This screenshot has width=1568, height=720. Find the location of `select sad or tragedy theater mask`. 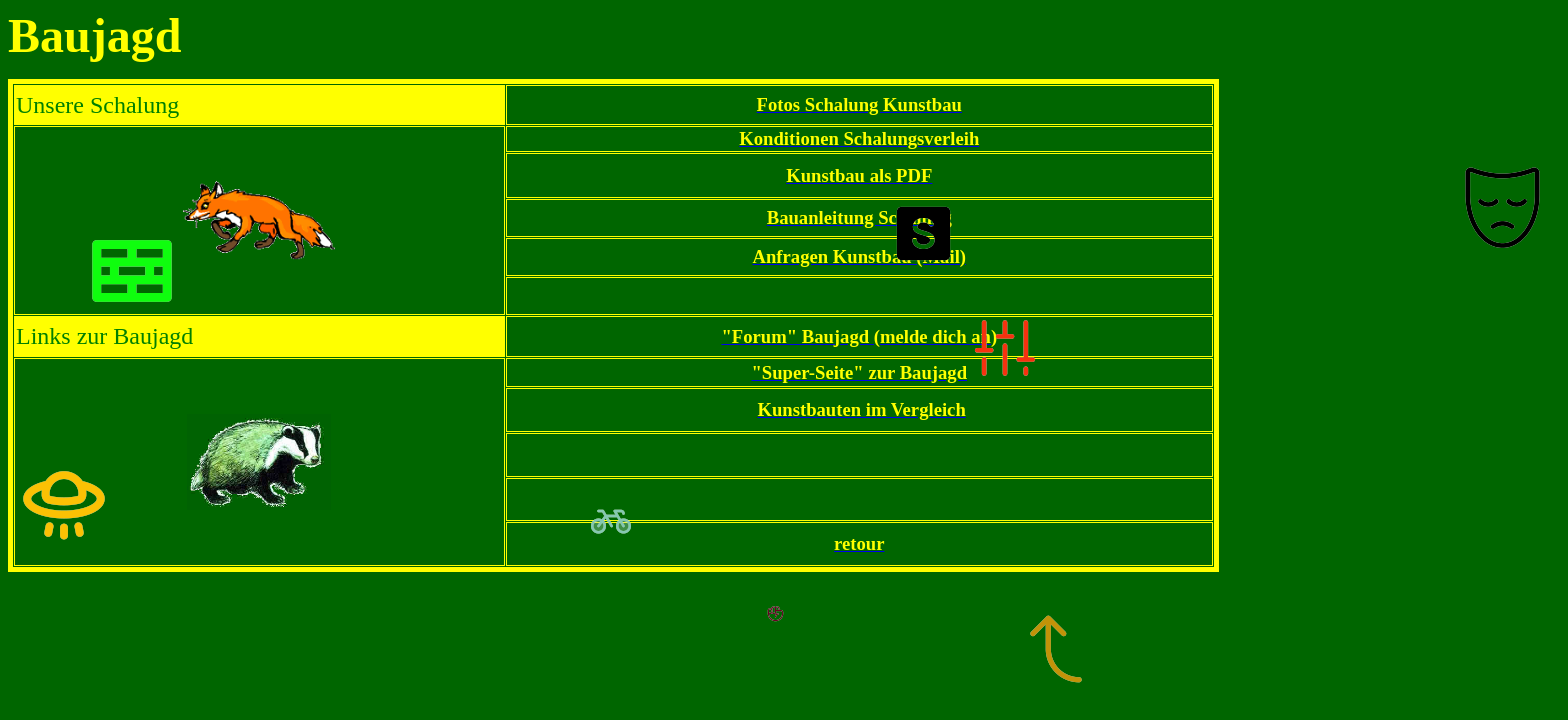

select sad or tragedy theater mask is located at coordinates (1502, 204).